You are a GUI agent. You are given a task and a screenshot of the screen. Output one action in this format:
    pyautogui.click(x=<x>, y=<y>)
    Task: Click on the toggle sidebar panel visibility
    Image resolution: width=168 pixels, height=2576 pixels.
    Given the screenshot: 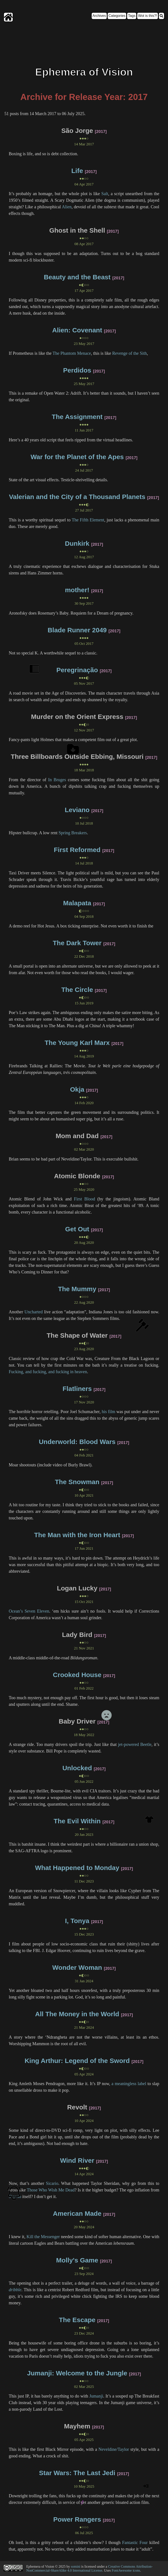 What is the action you would take?
    pyautogui.click(x=34, y=669)
    